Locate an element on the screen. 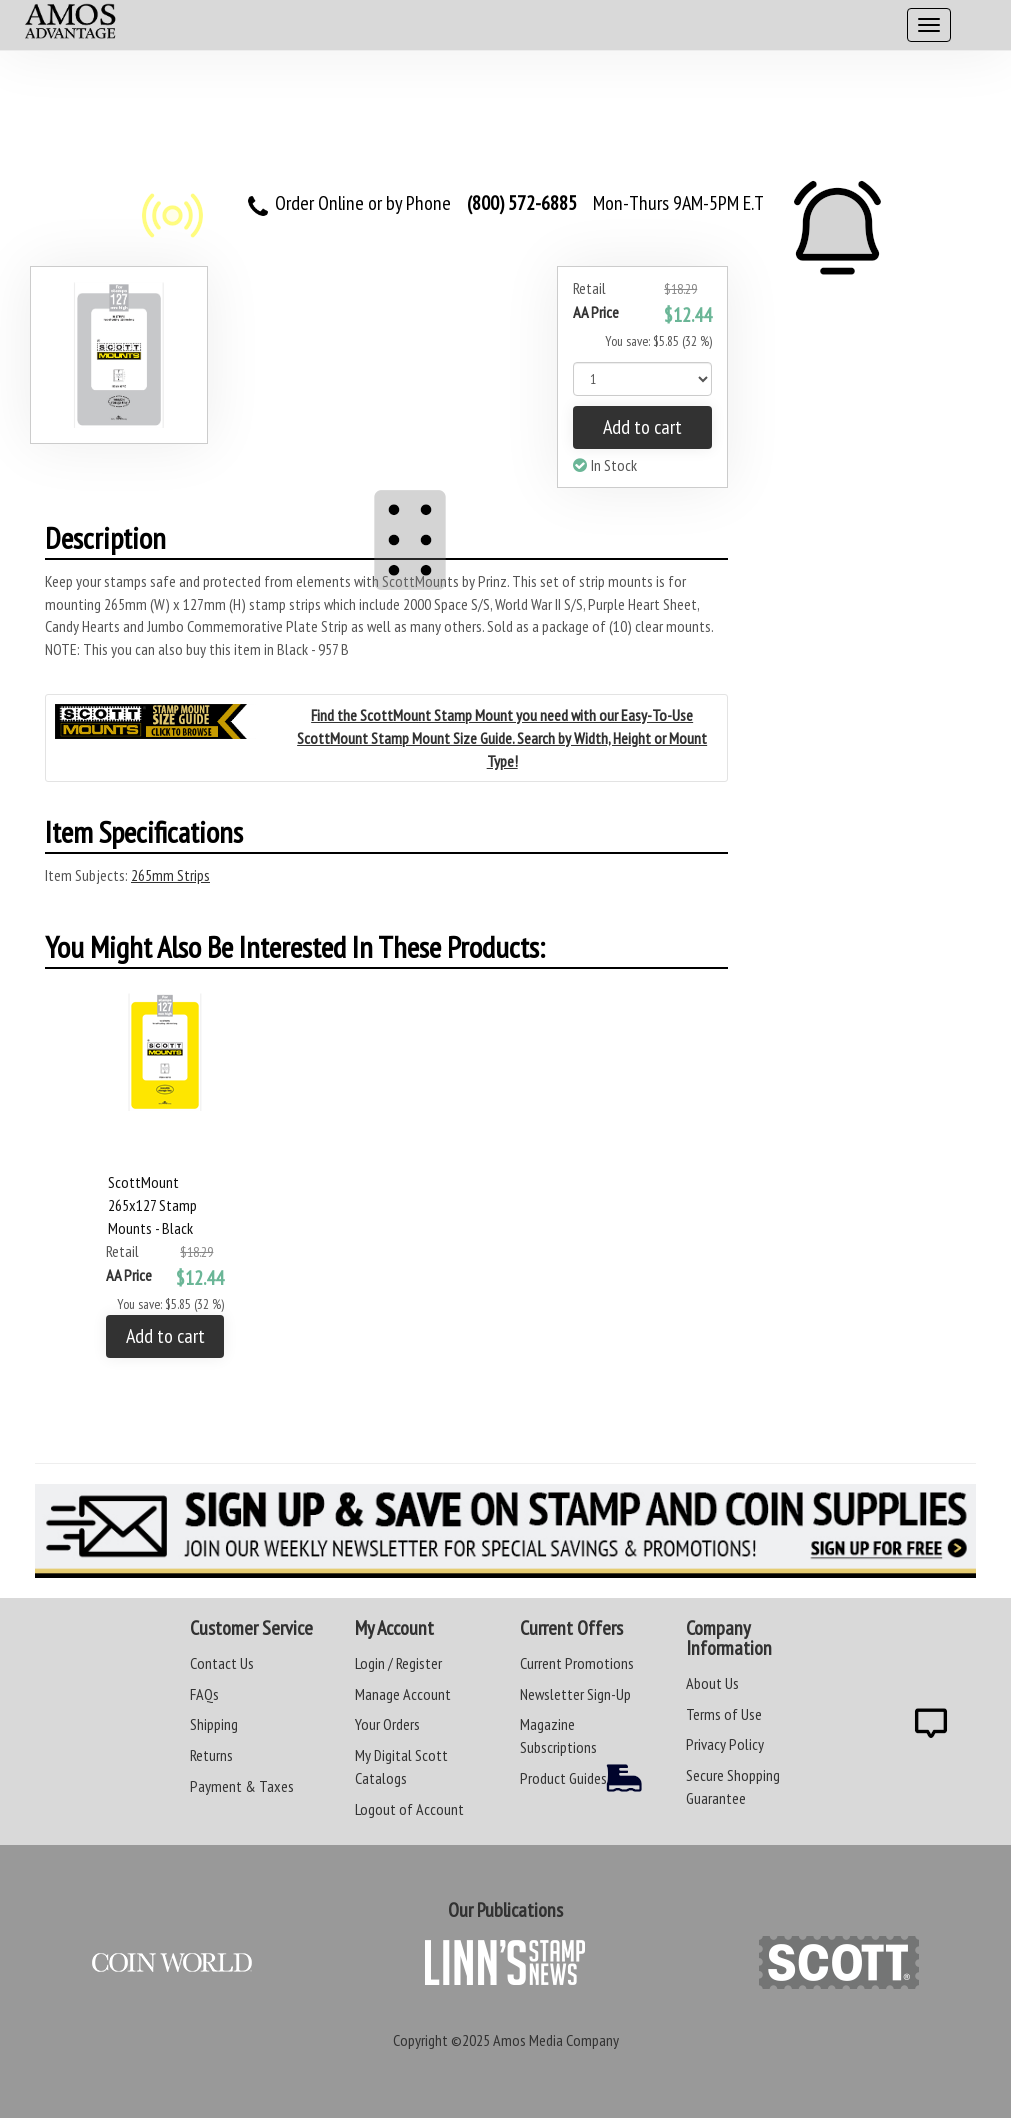  indicates new notifications or alerts is located at coordinates (837, 229).